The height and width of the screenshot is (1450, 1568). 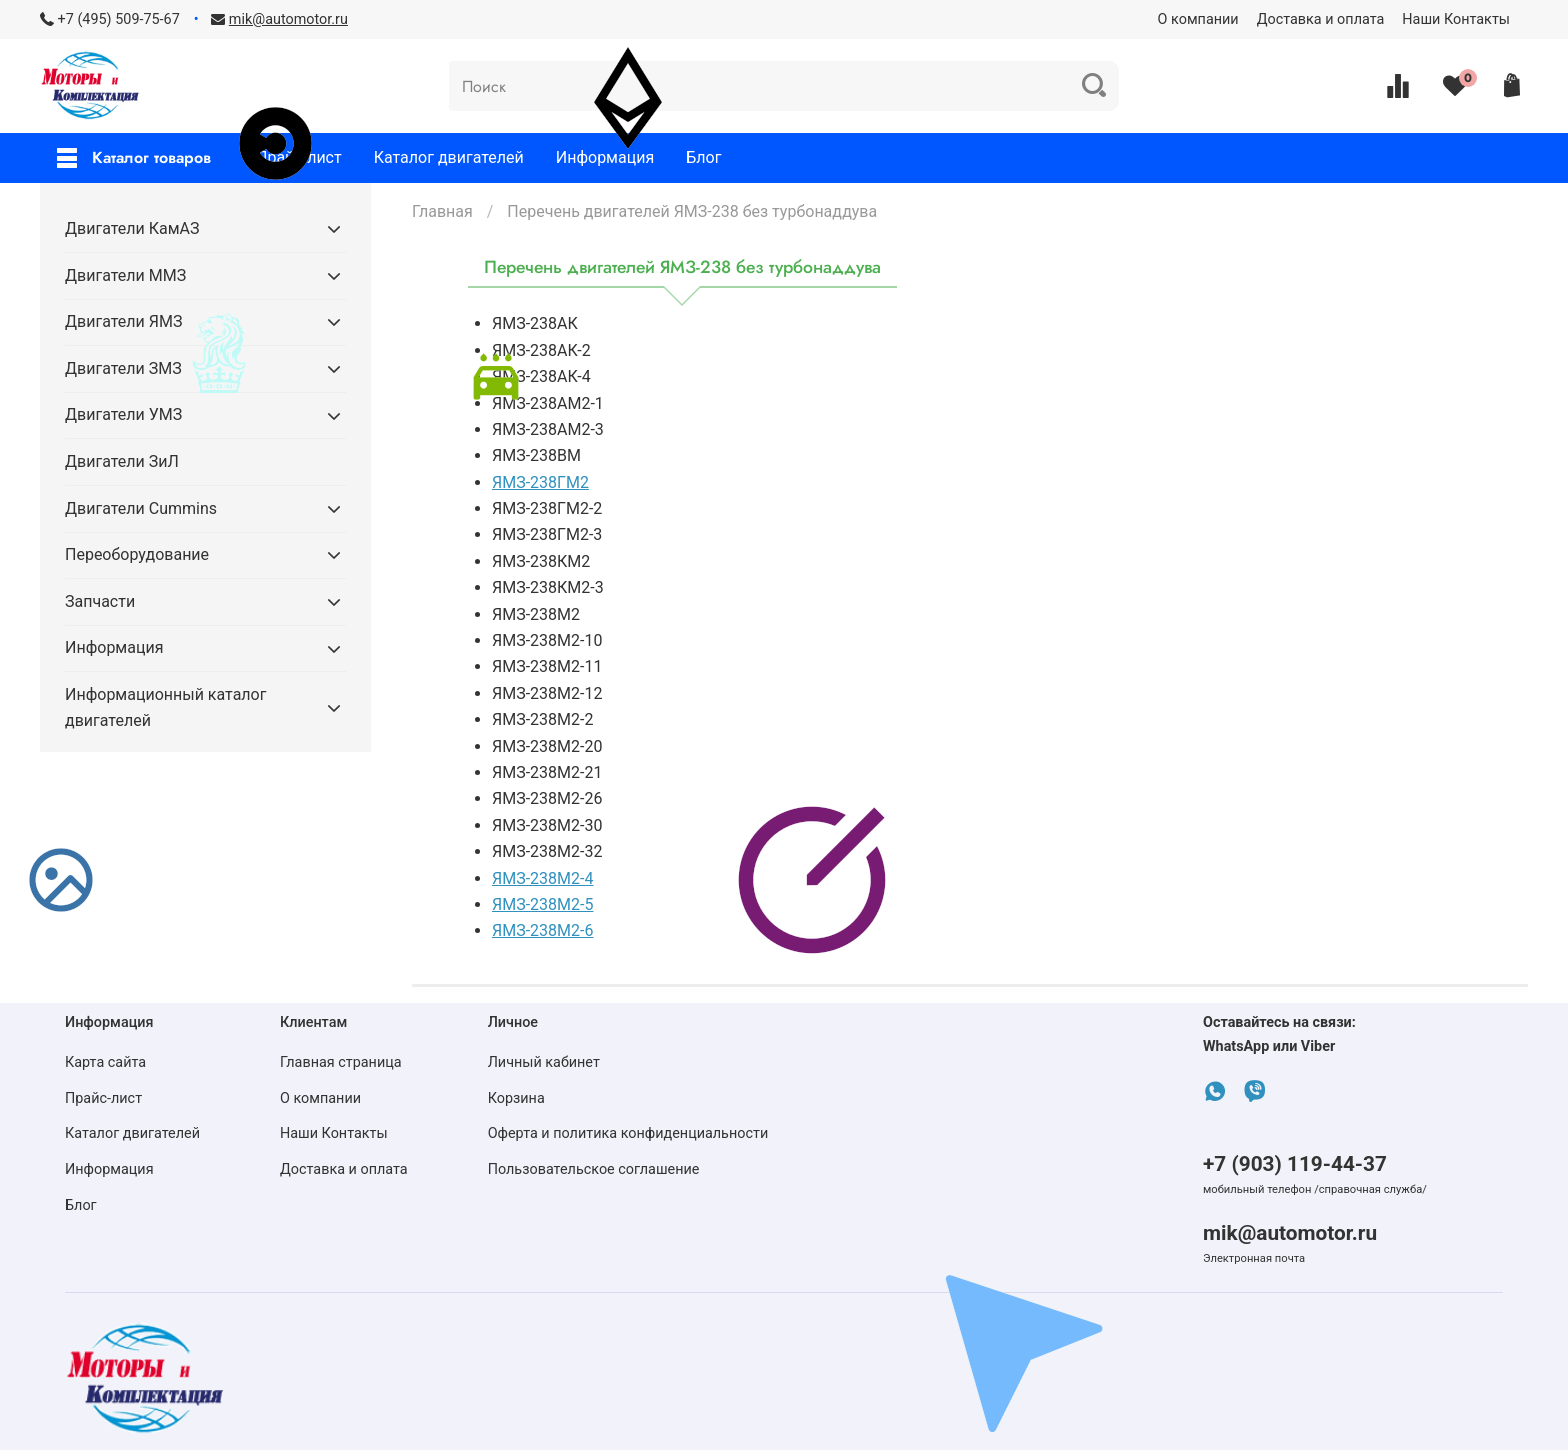 I want to click on indicates content licensed under copyleft, so click(x=275, y=143).